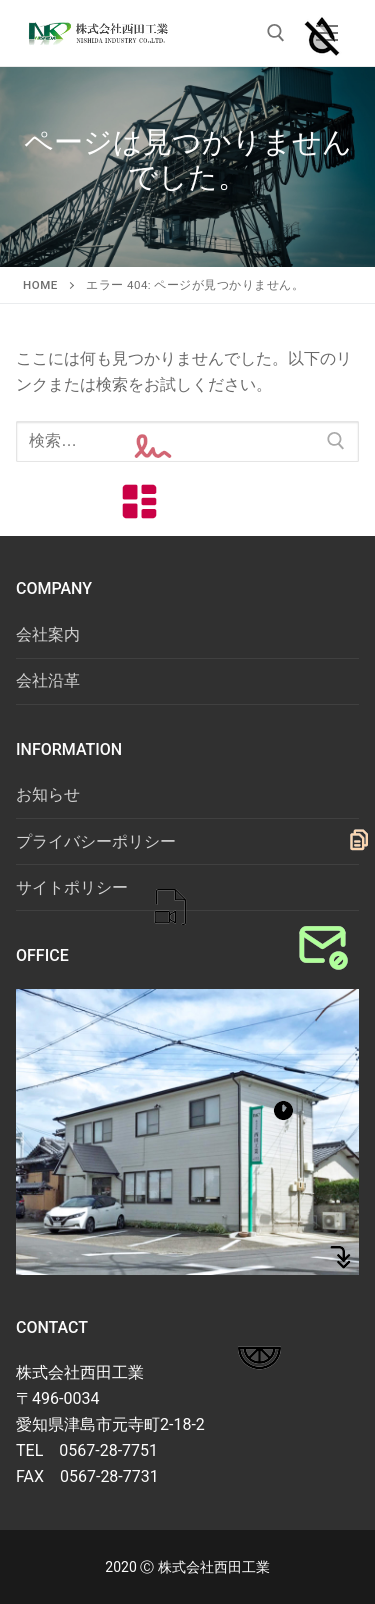  Describe the element at coordinates (139, 501) in the screenshot. I see `switch to split board layout view` at that location.